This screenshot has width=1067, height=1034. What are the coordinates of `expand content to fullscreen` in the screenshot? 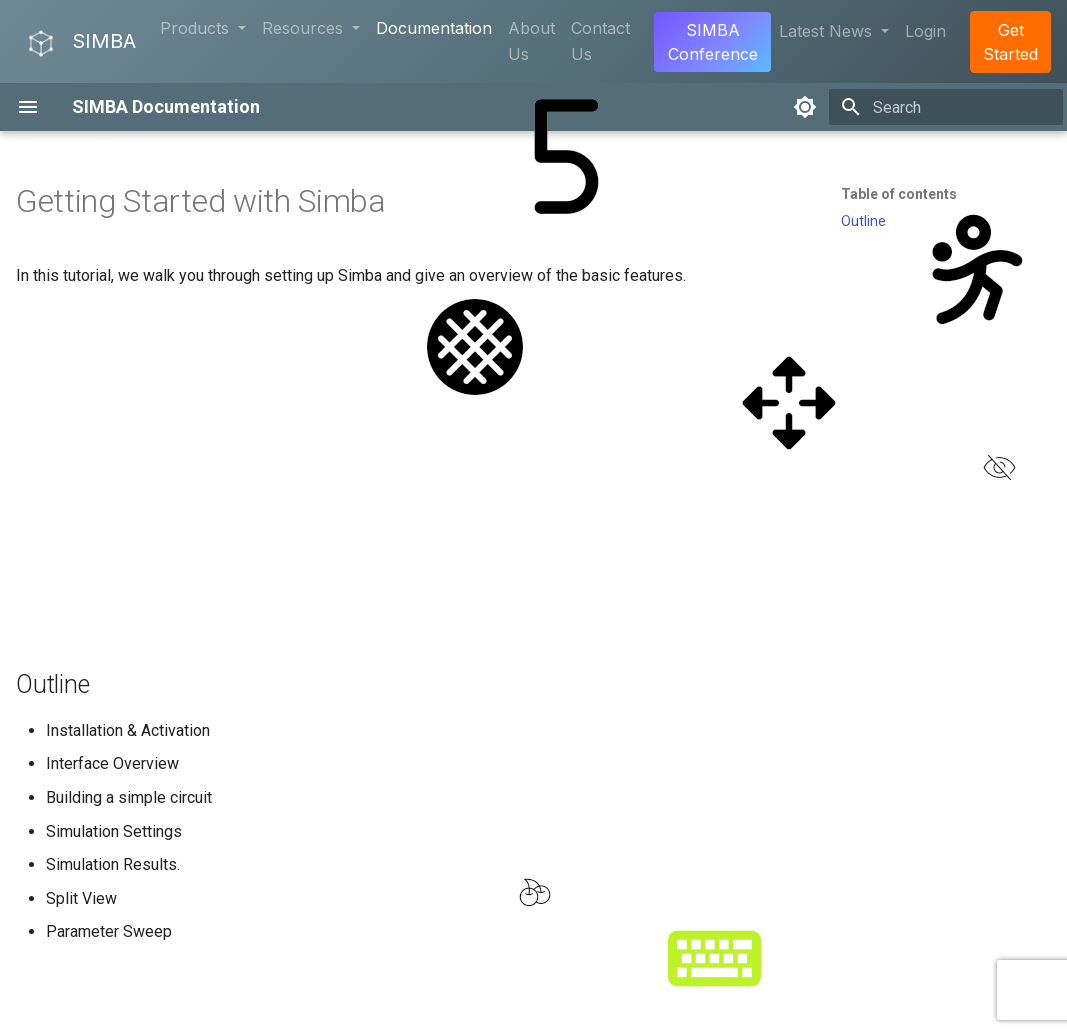 It's located at (789, 403).